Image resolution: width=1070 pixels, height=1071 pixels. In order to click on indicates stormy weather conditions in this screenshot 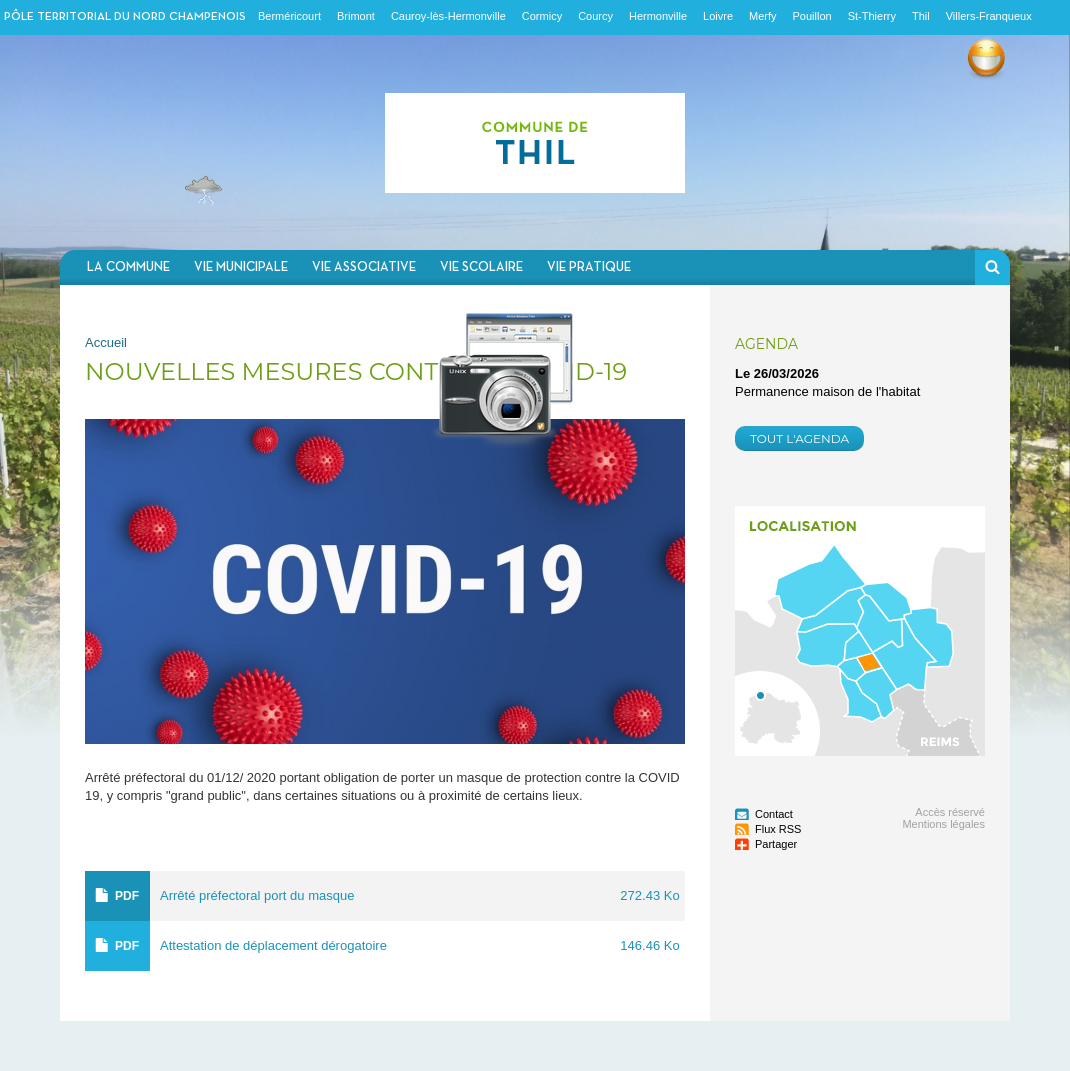, I will do `click(203, 187)`.